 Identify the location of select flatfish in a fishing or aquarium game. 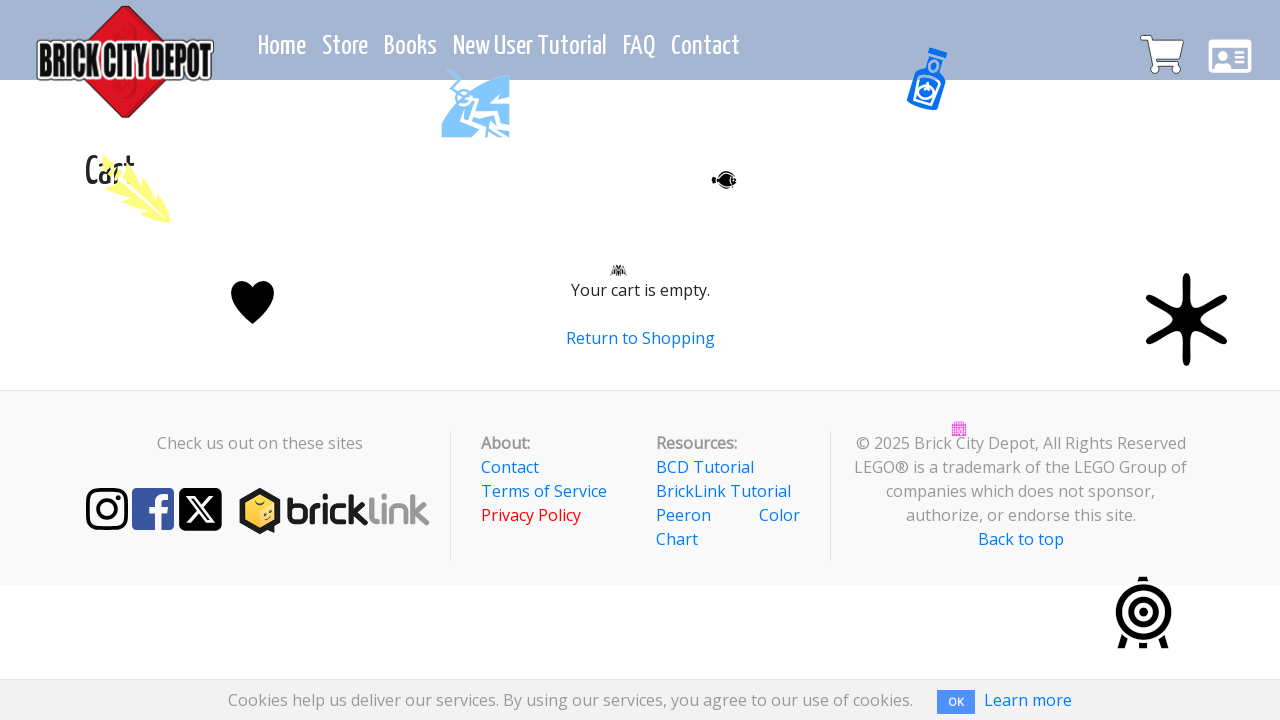
(724, 180).